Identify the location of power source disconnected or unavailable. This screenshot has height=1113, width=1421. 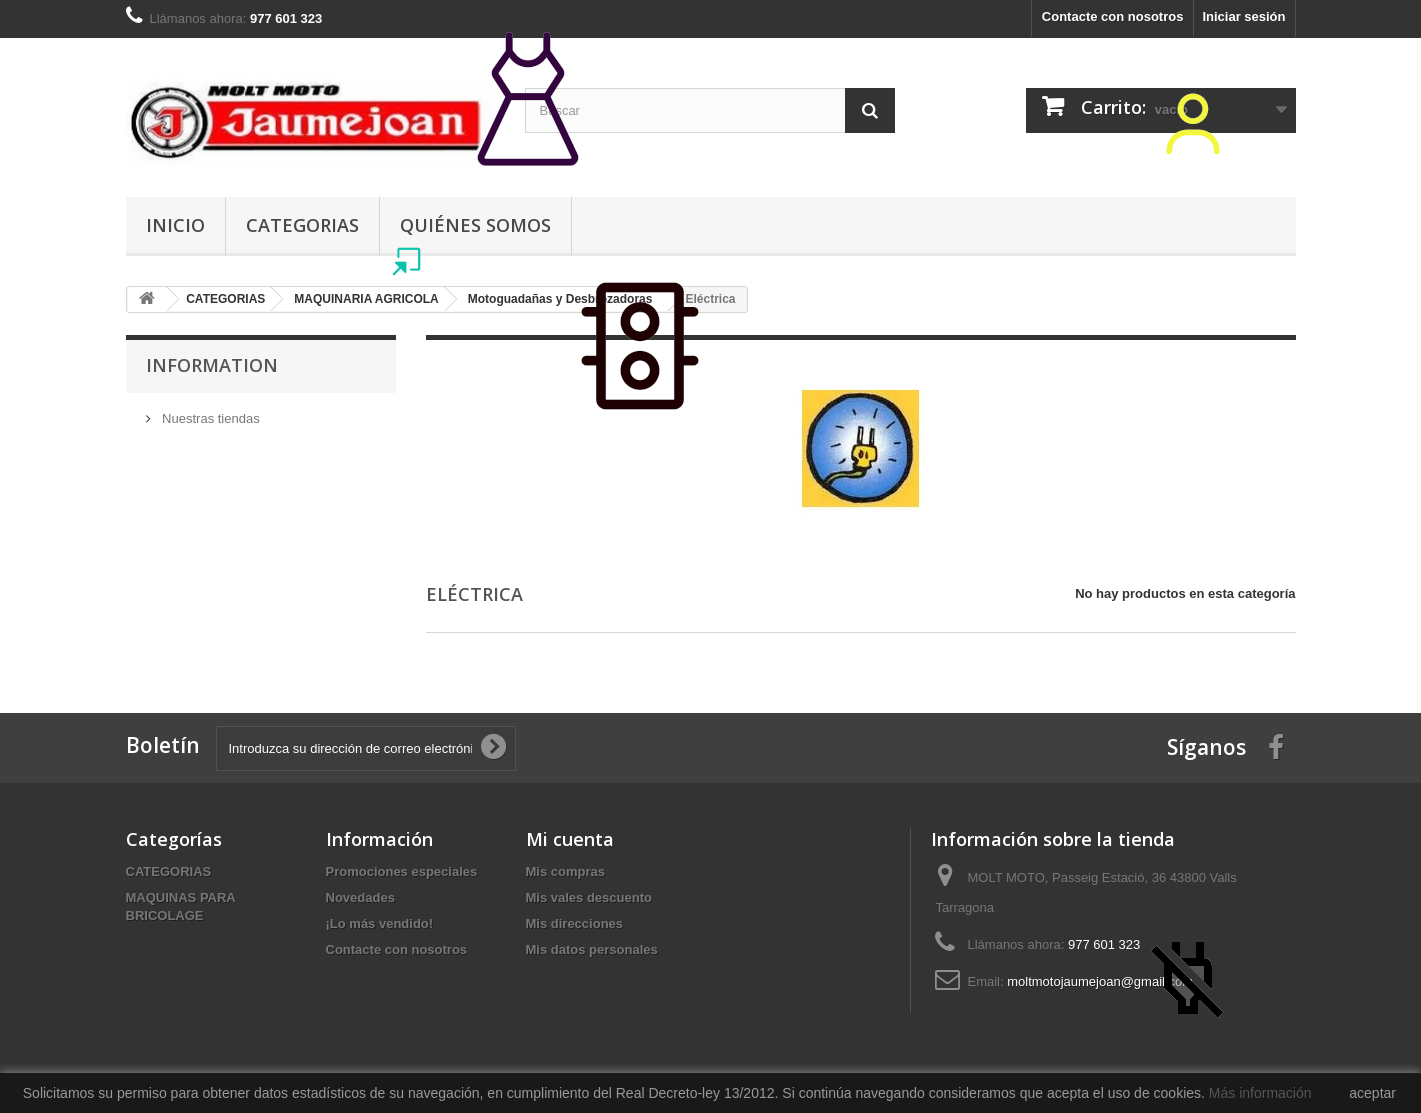
(1188, 978).